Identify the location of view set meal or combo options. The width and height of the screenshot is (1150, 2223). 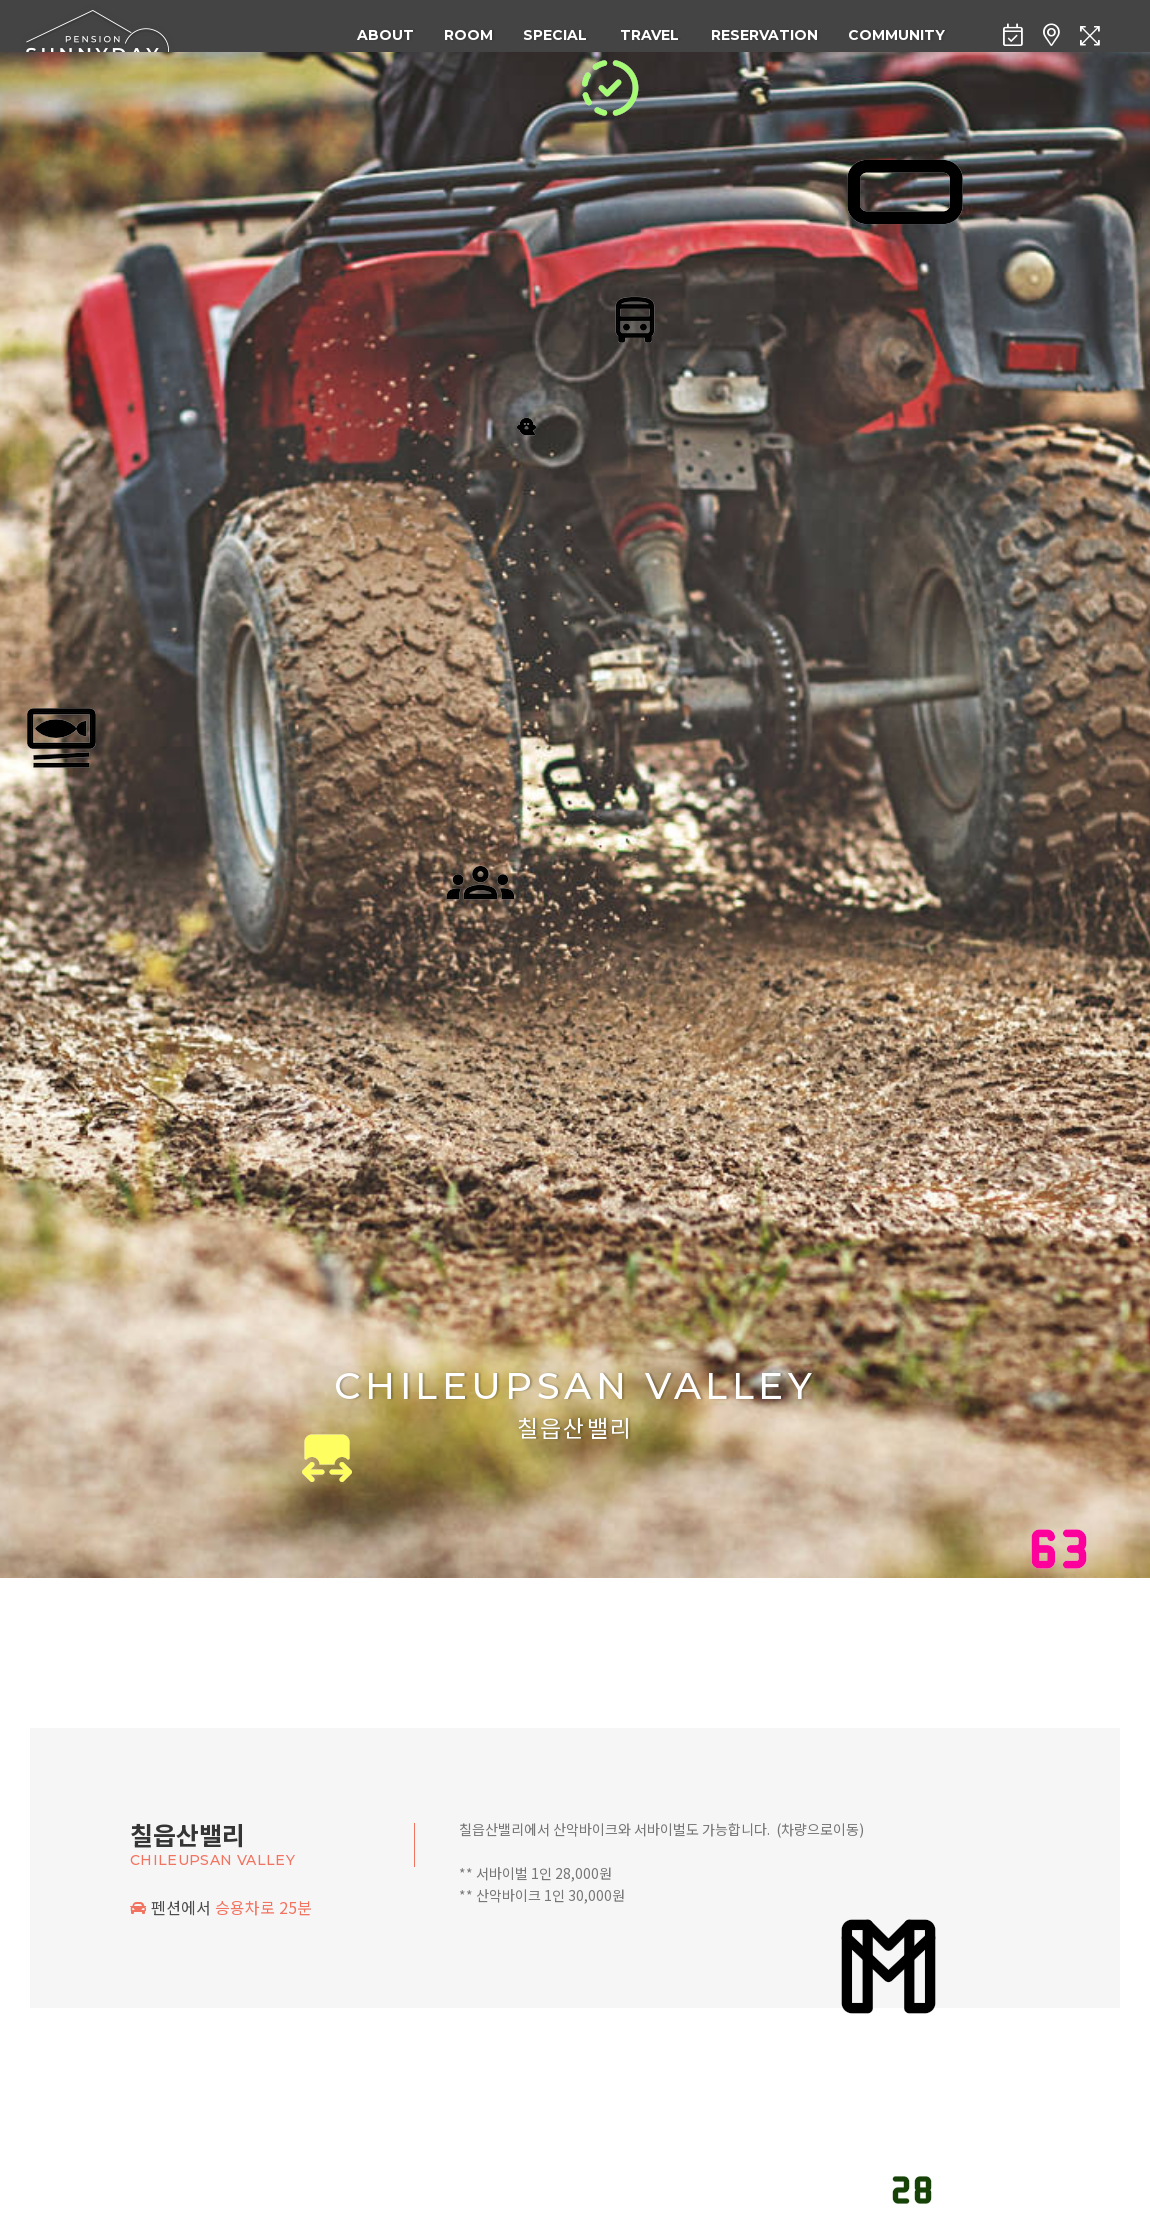
(61, 739).